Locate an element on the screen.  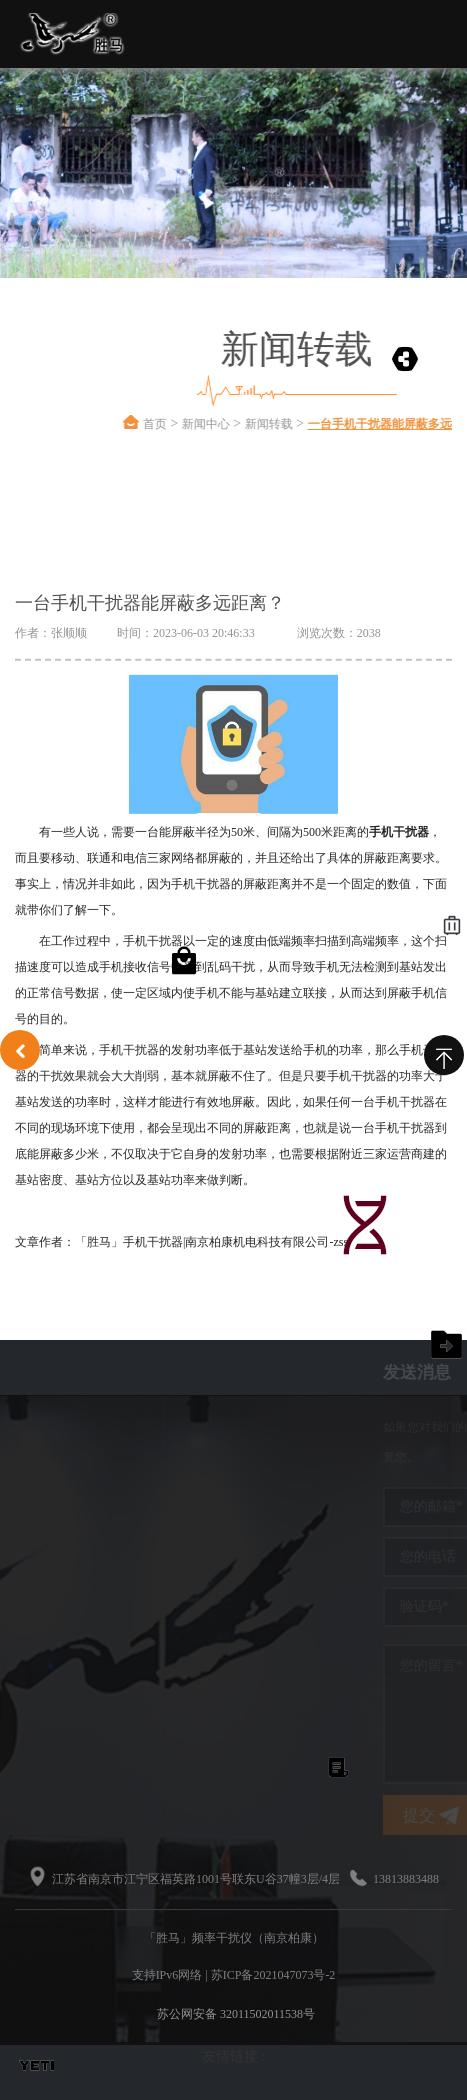
access genetics or DNA-related information is located at coordinates (365, 1225).